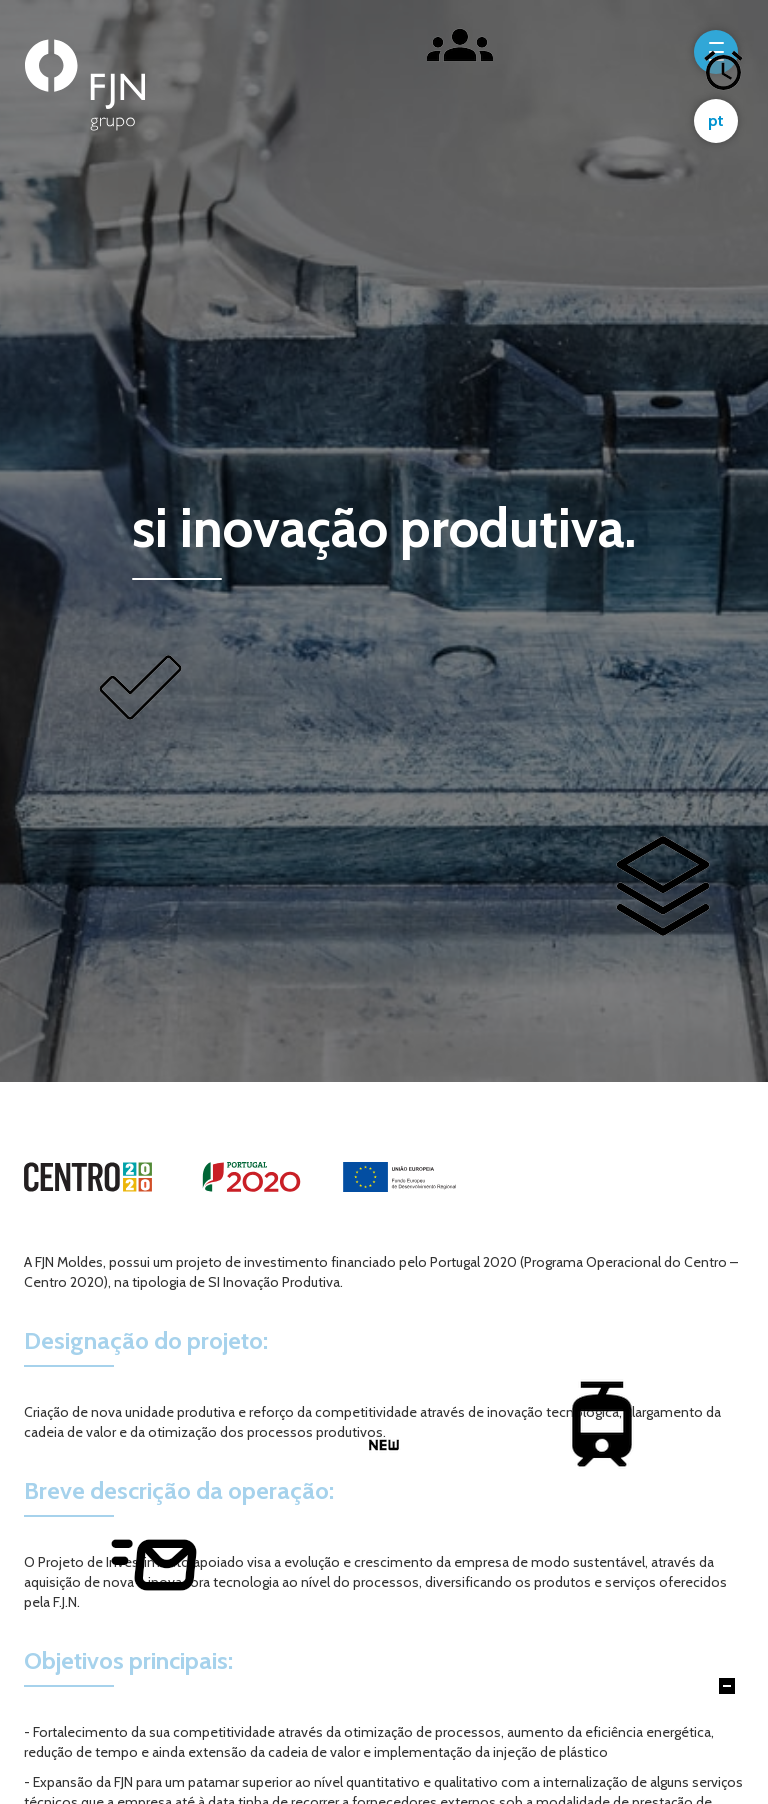 The image size is (768, 1804). What do you see at coordinates (727, 1686) in the screenshot?
I see `indicates partial selection in a group of items` at bounding box center [727, 1686].